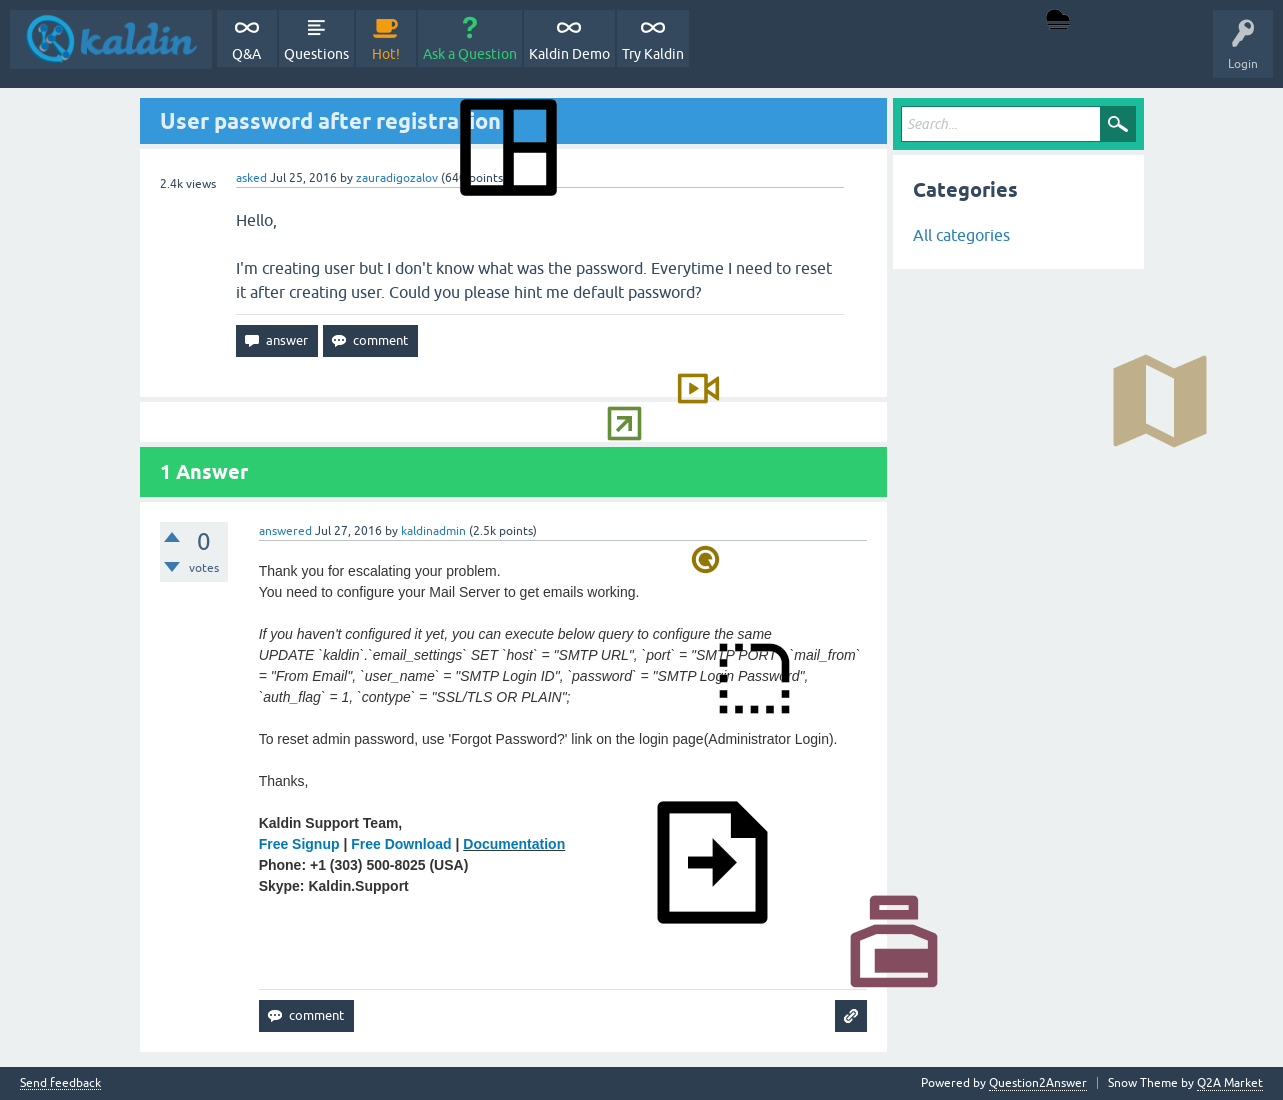 The width and height of the screenshot is (1283, 1100). I want to click on start a live broadcast or stream, so click(698, 388).